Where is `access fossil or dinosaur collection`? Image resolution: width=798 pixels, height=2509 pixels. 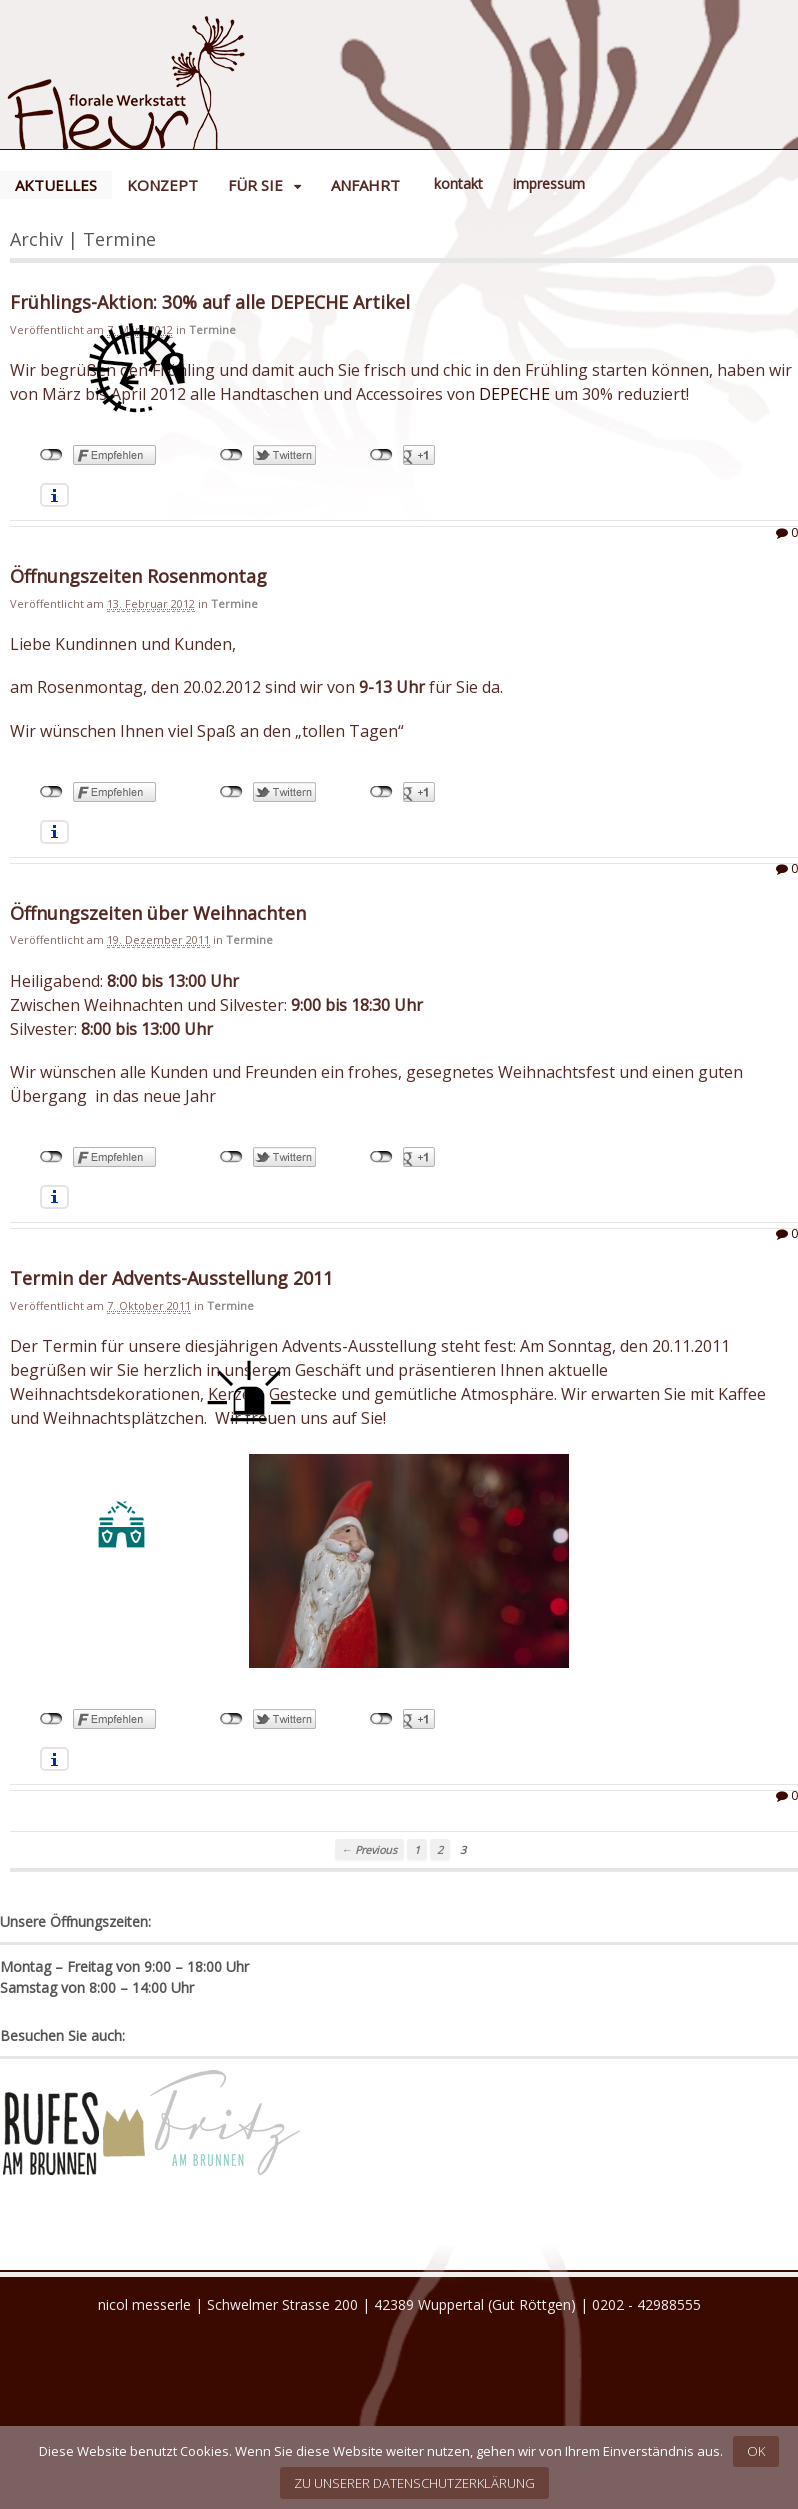 access fossil or dinosaur collection is located at coordinates (136, 368).